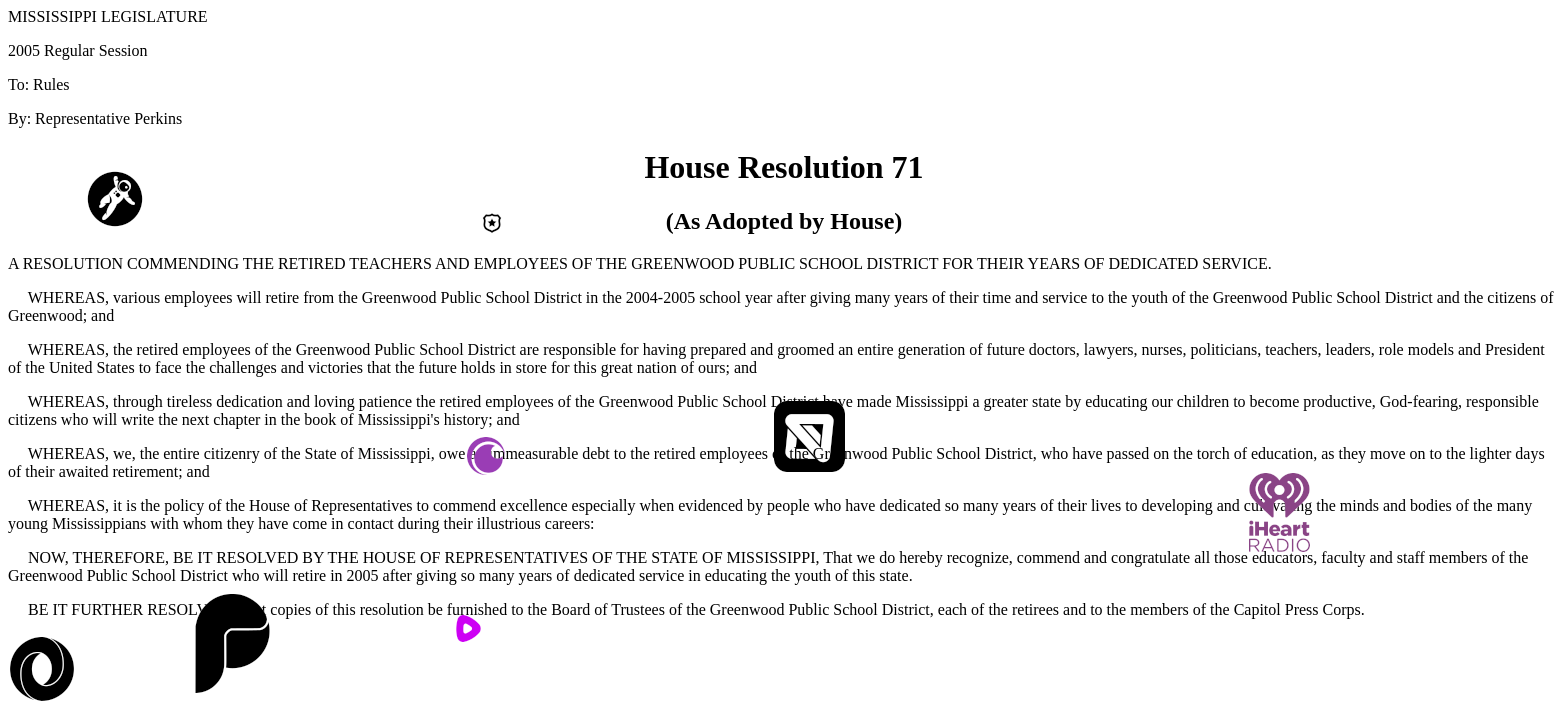  What do you see at coordinates (232, 643) in the screenshot?
I see `open Plausible Analytics dashboard` at bounding box center [232, 643].